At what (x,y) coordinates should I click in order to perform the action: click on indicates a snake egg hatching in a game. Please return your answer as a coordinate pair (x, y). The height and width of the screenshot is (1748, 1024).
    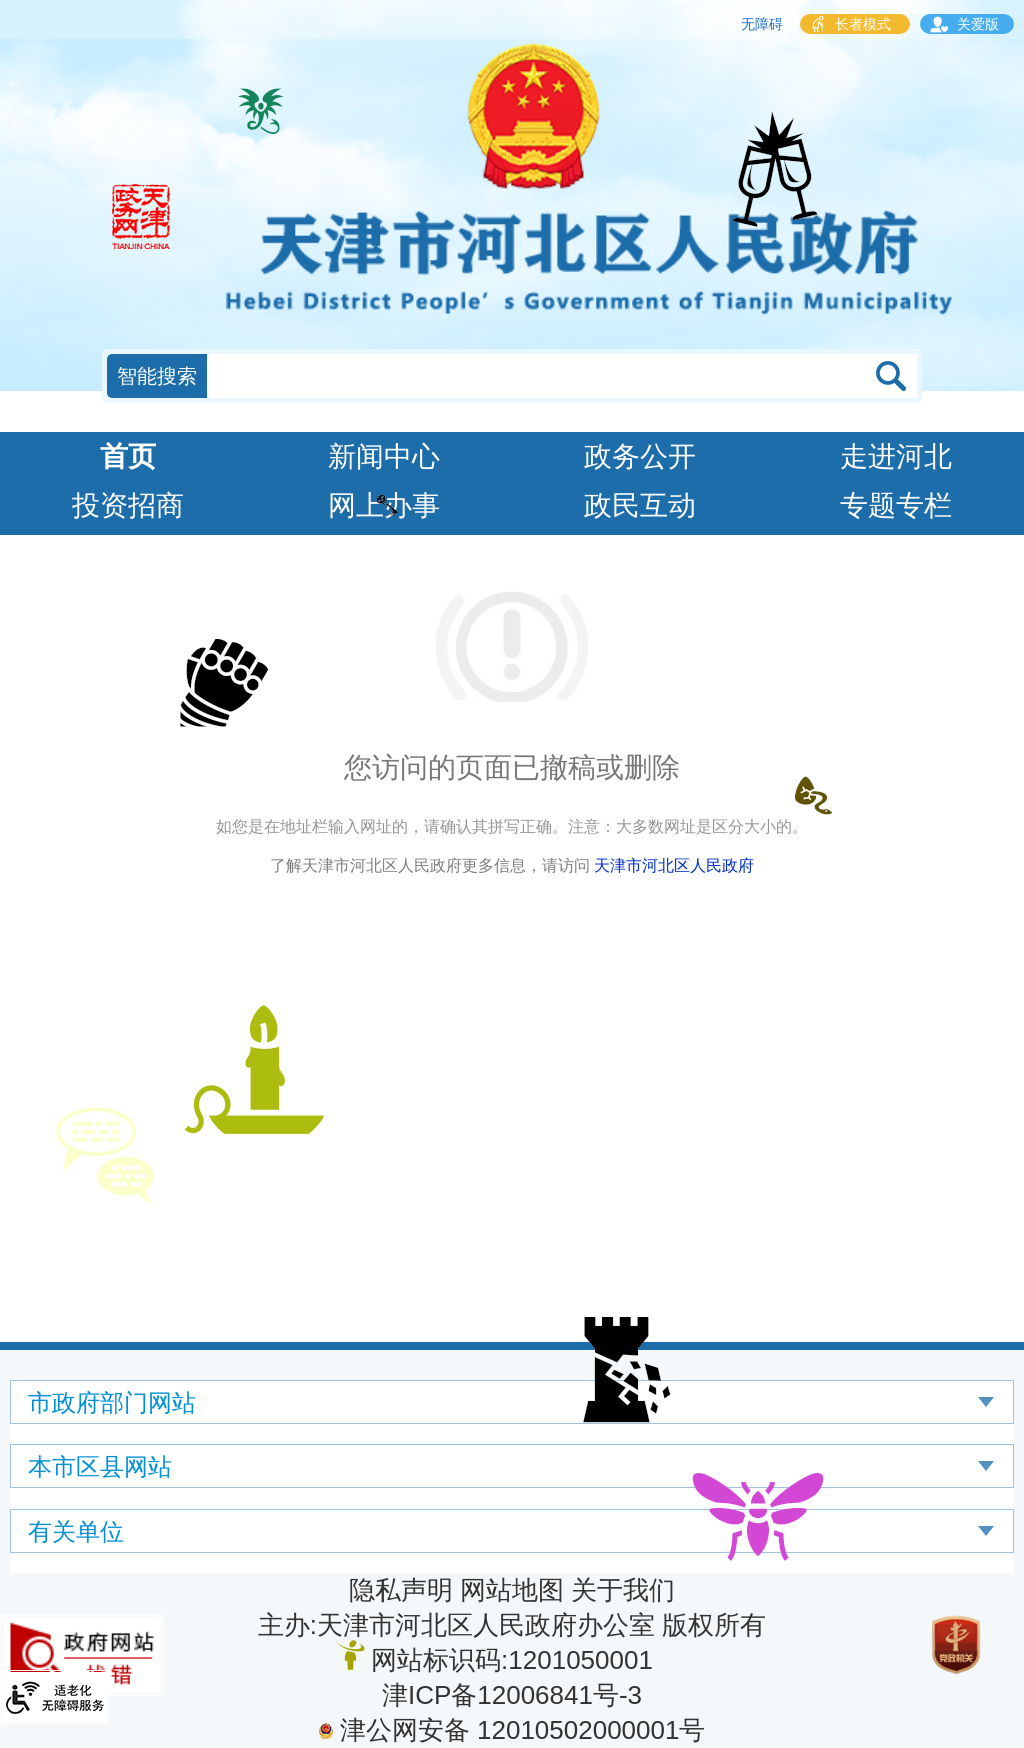
    Looking at the image, I should click on (813, 795).